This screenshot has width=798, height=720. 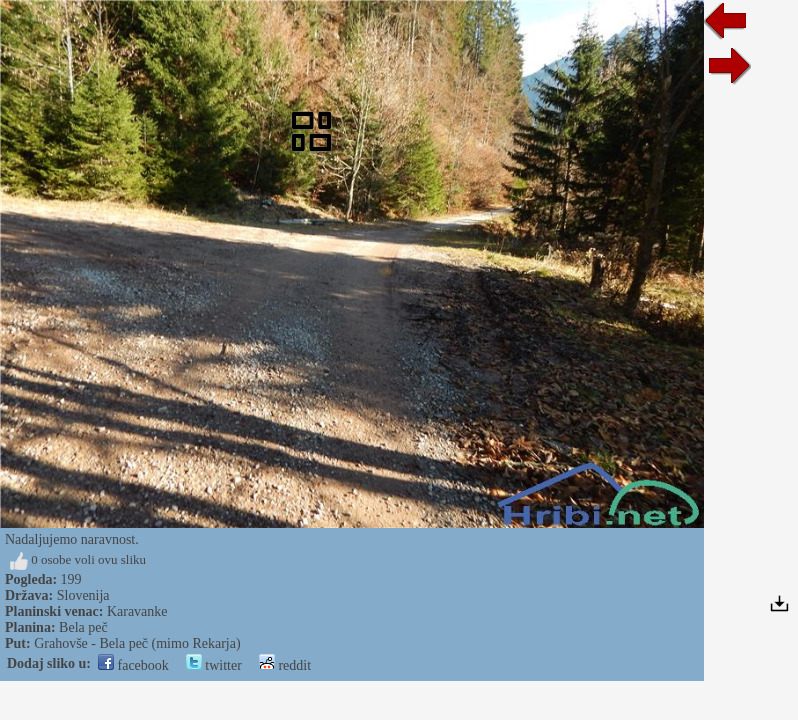 What do you see at coordinates (311, 131) in the screenshot?
I see `access the dashboard or control panel` at bounding box center [311, 131].